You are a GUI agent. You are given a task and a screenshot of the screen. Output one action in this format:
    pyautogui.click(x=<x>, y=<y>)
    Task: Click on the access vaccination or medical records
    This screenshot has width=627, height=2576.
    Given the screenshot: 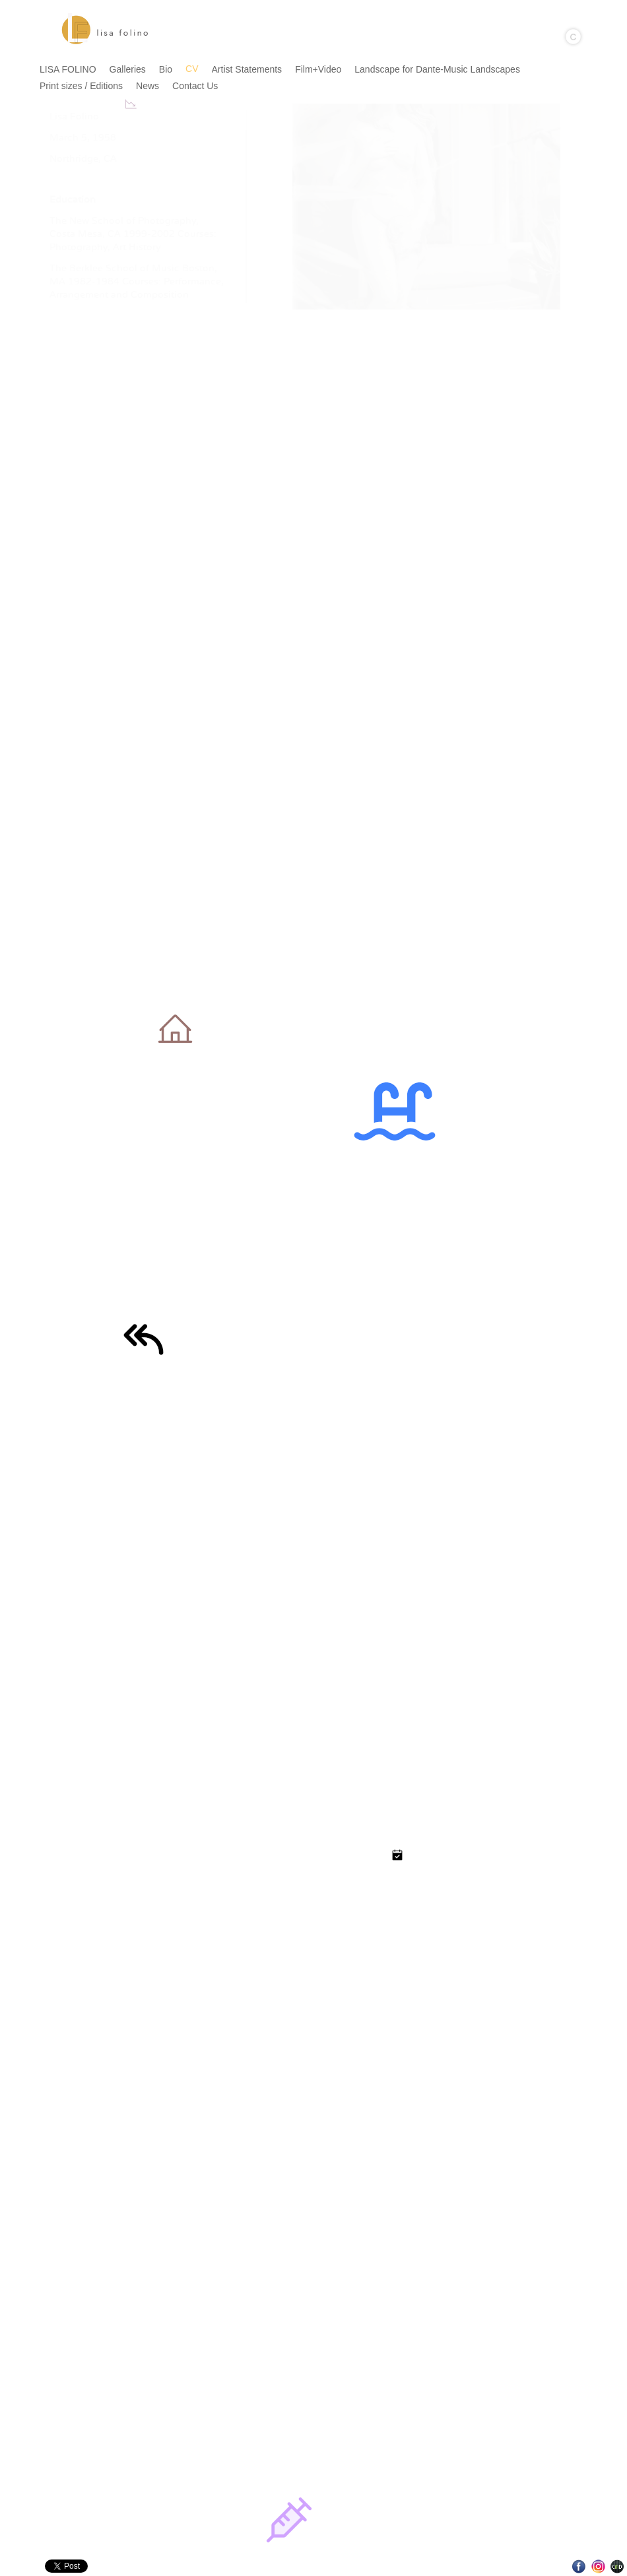 What is the action you would take?
    pyautogui.click(x=289, y=2520)
    